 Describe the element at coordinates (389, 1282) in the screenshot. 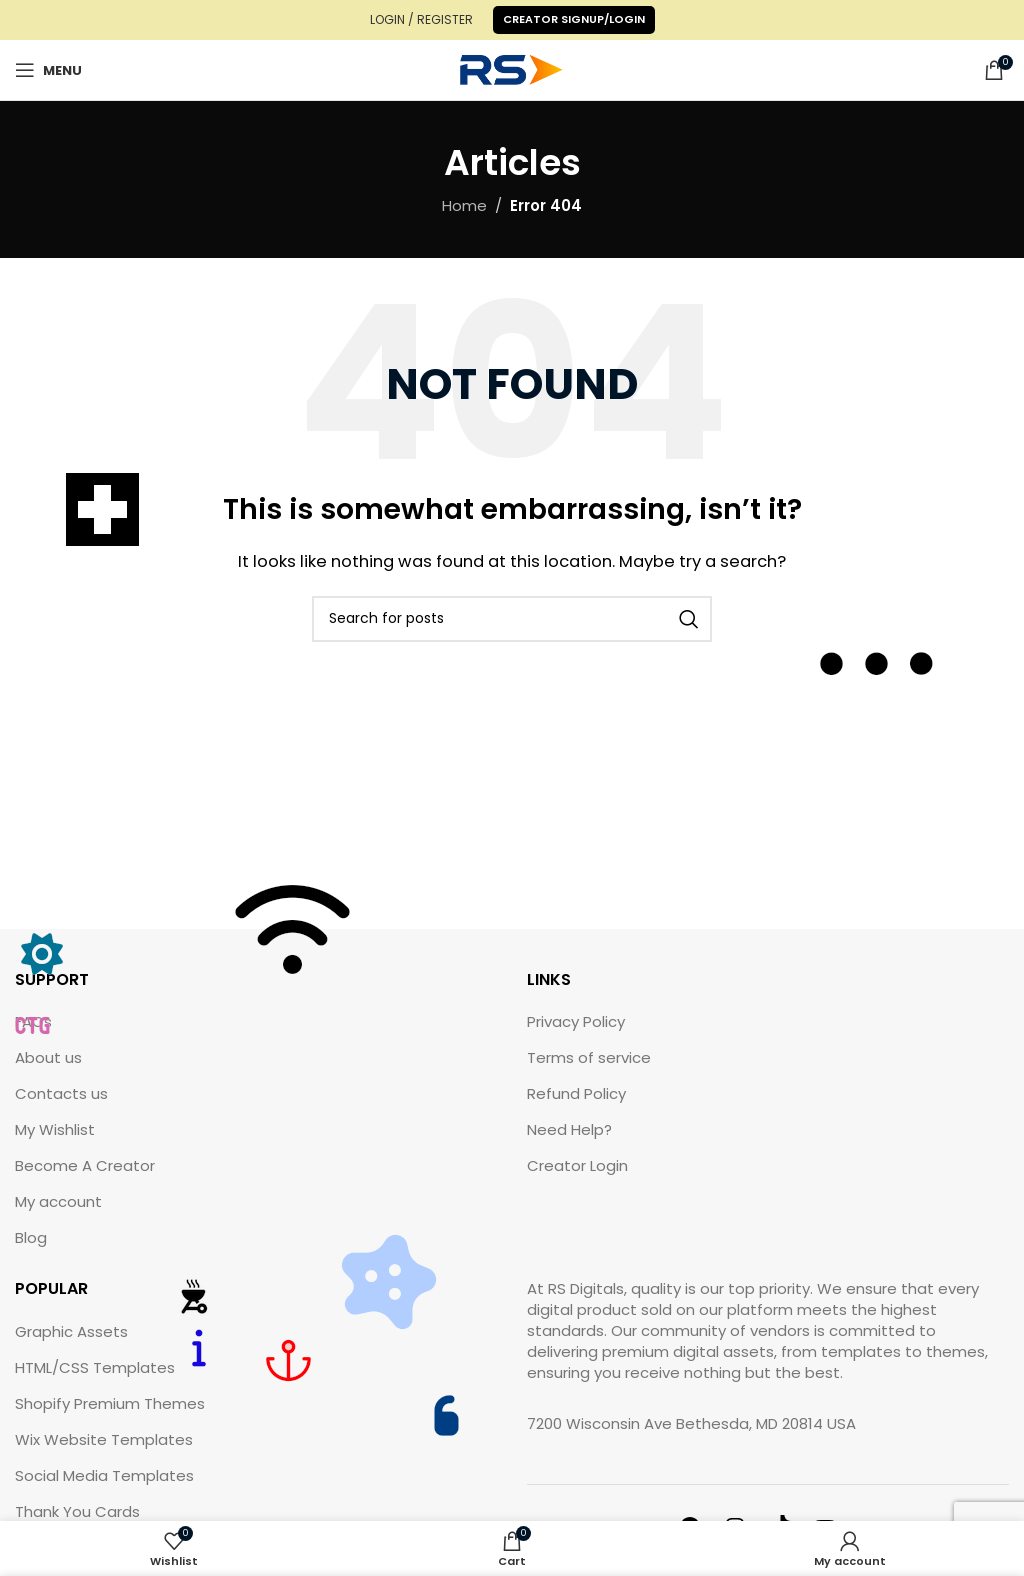

I see `indicates a disease or infection status` at that location.